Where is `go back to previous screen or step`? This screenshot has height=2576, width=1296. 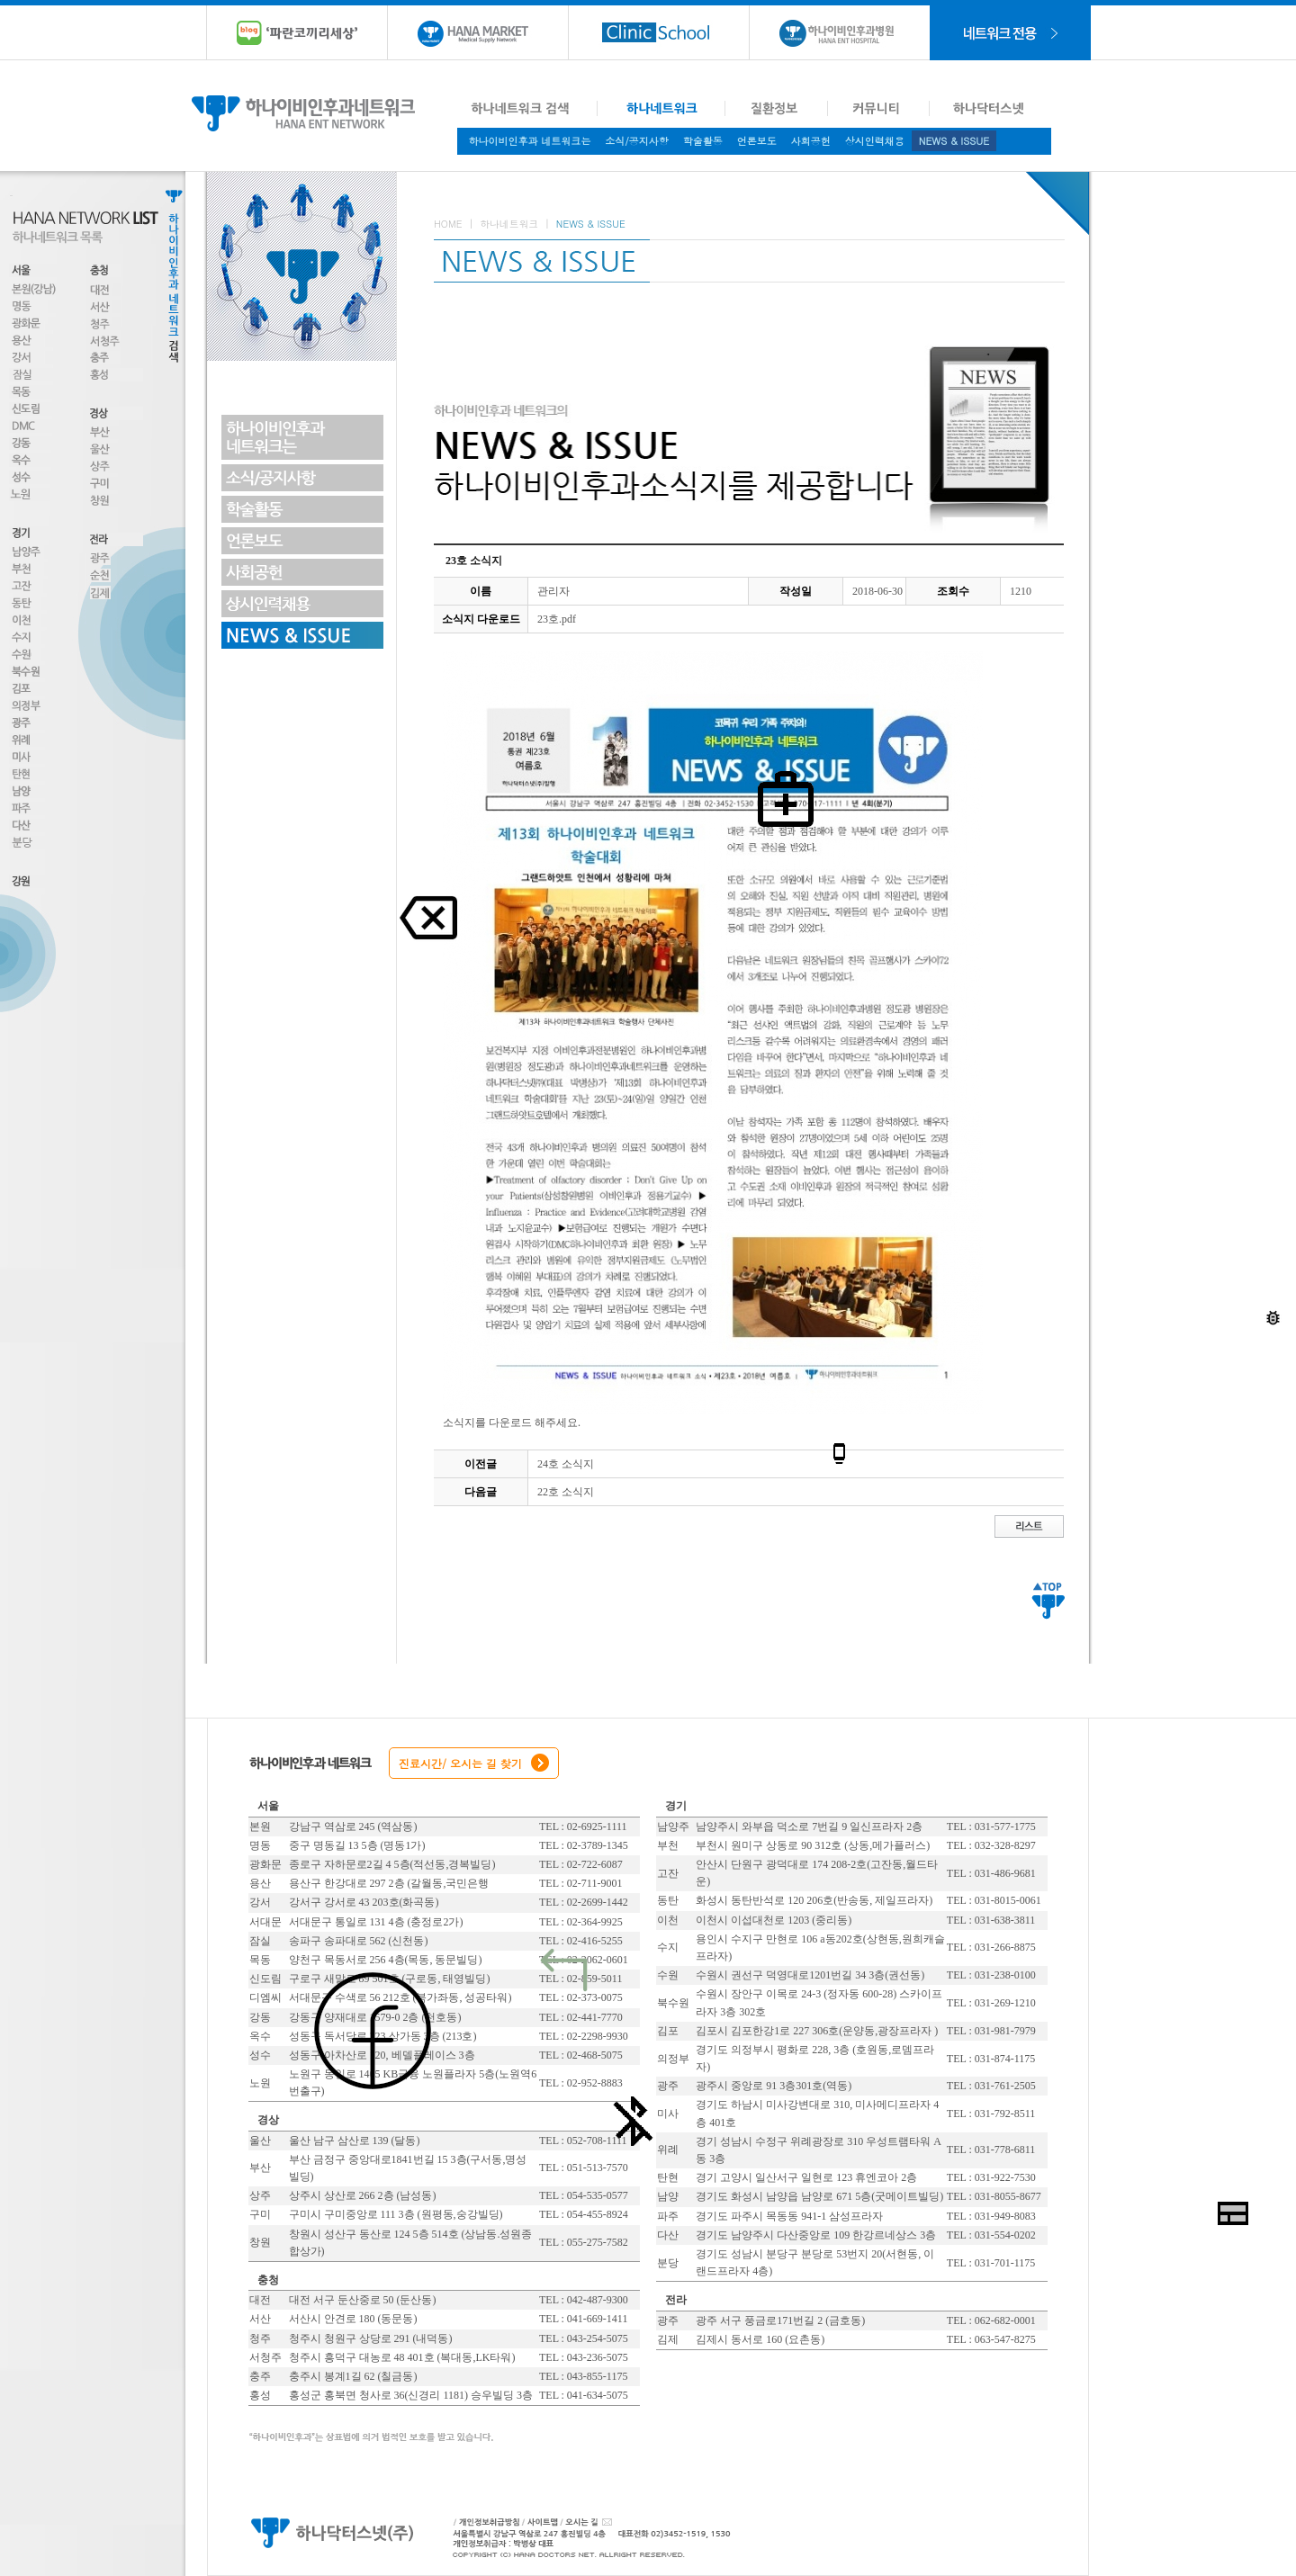
go back to previous screen or step is located at coordinates (563, 1970).